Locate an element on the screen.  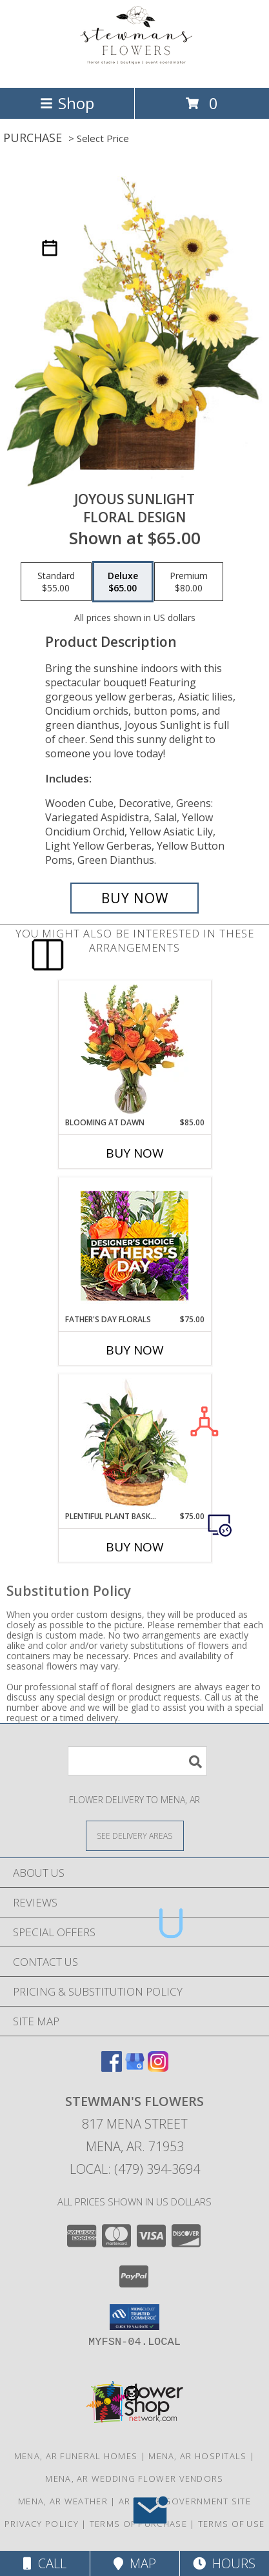
represents the letter U in text or keyboard input is located at coordinates (171, 1923).